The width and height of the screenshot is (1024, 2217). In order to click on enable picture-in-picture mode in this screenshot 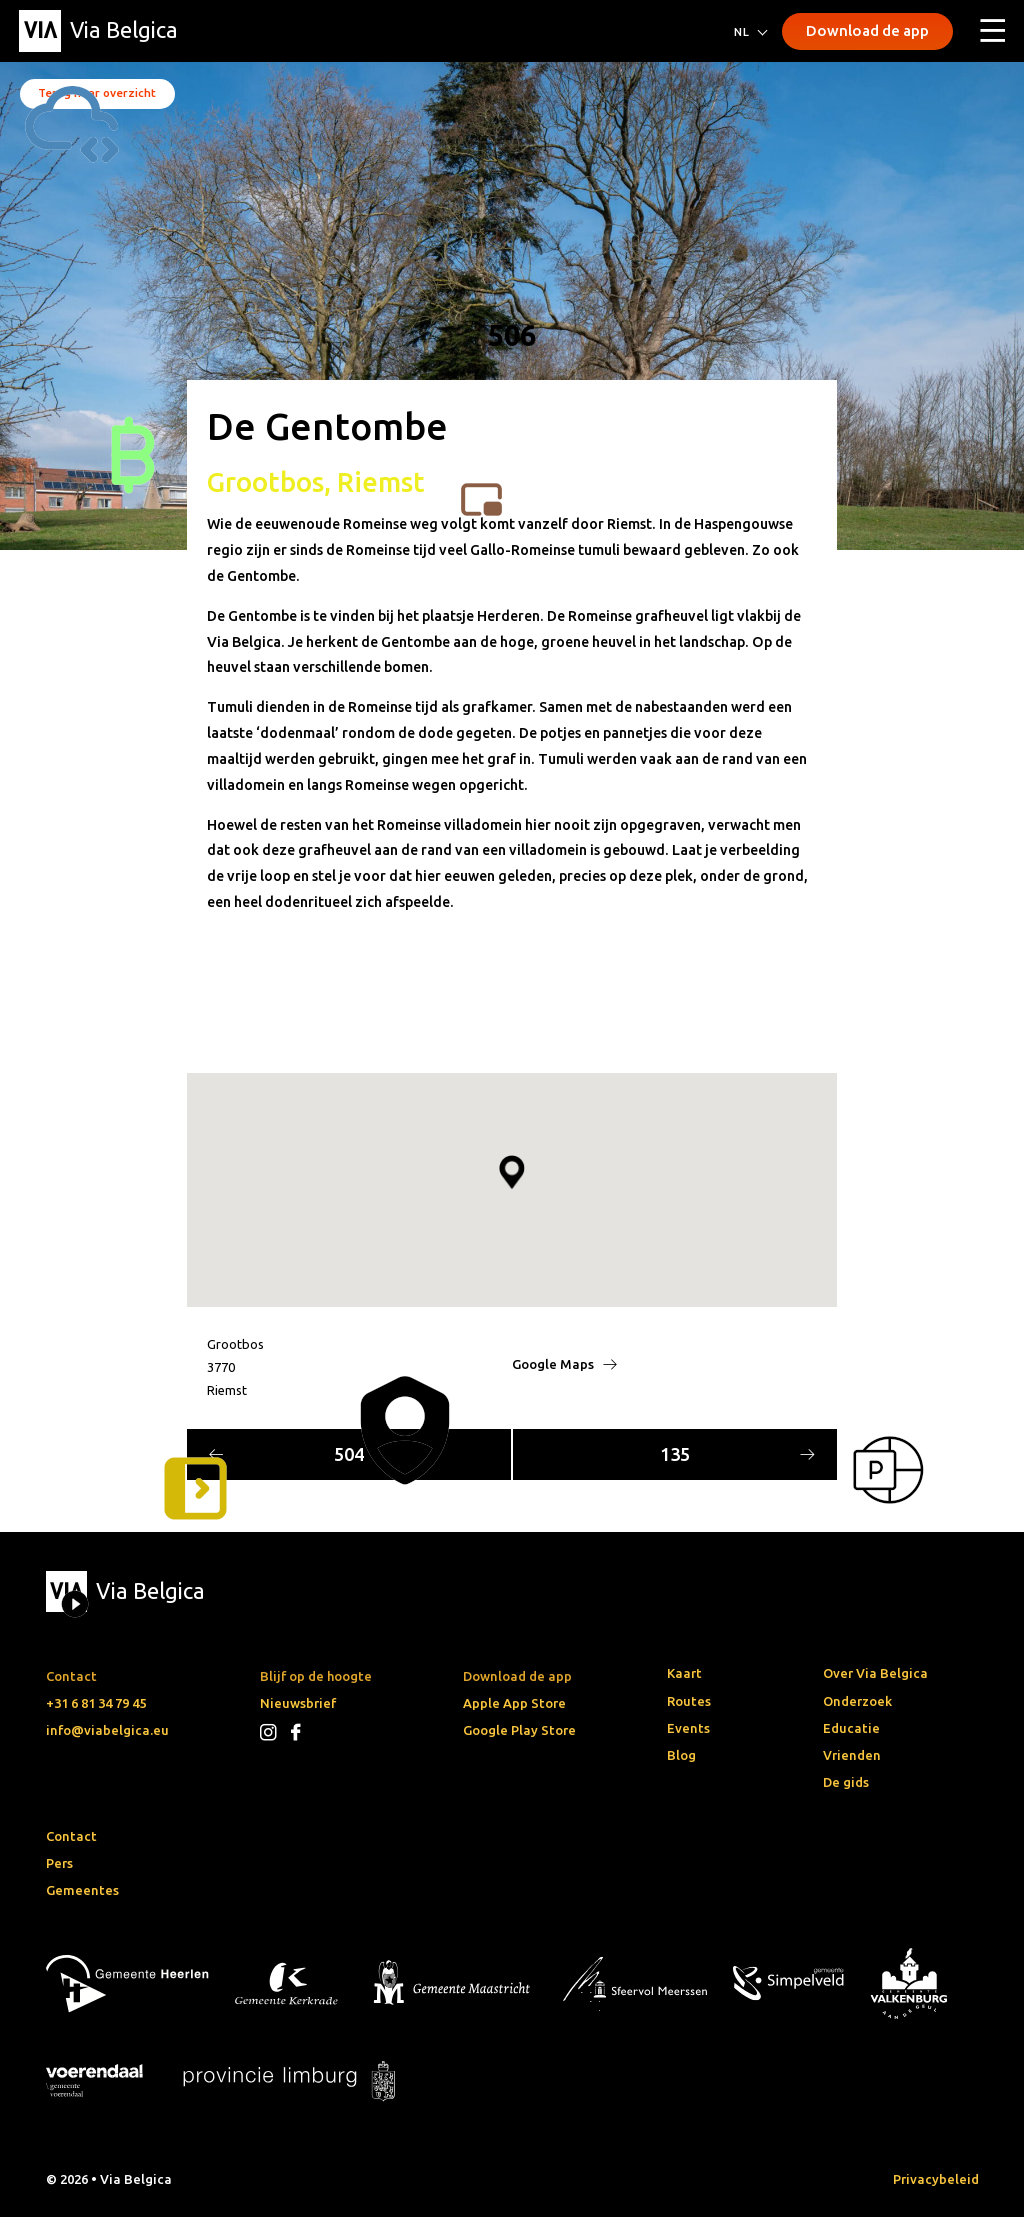, I will do `click(481, 499)`.